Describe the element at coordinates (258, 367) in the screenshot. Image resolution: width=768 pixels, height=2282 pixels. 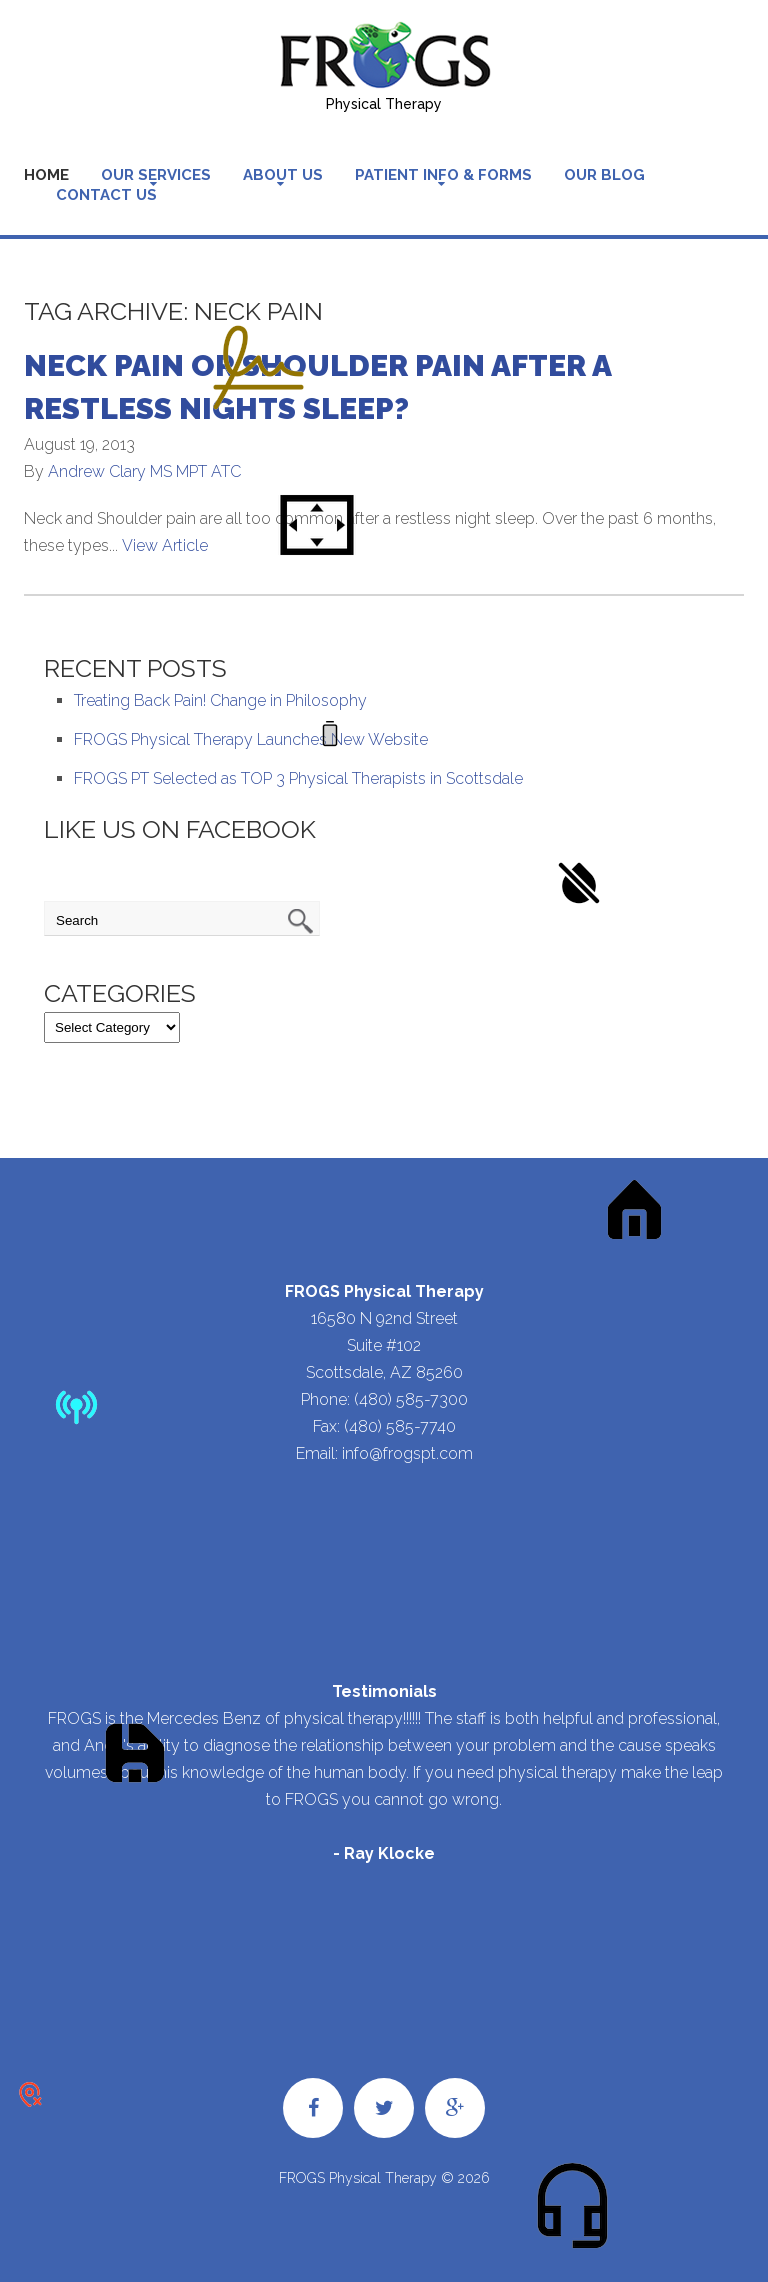
I see `add your signature to a document` at that location.